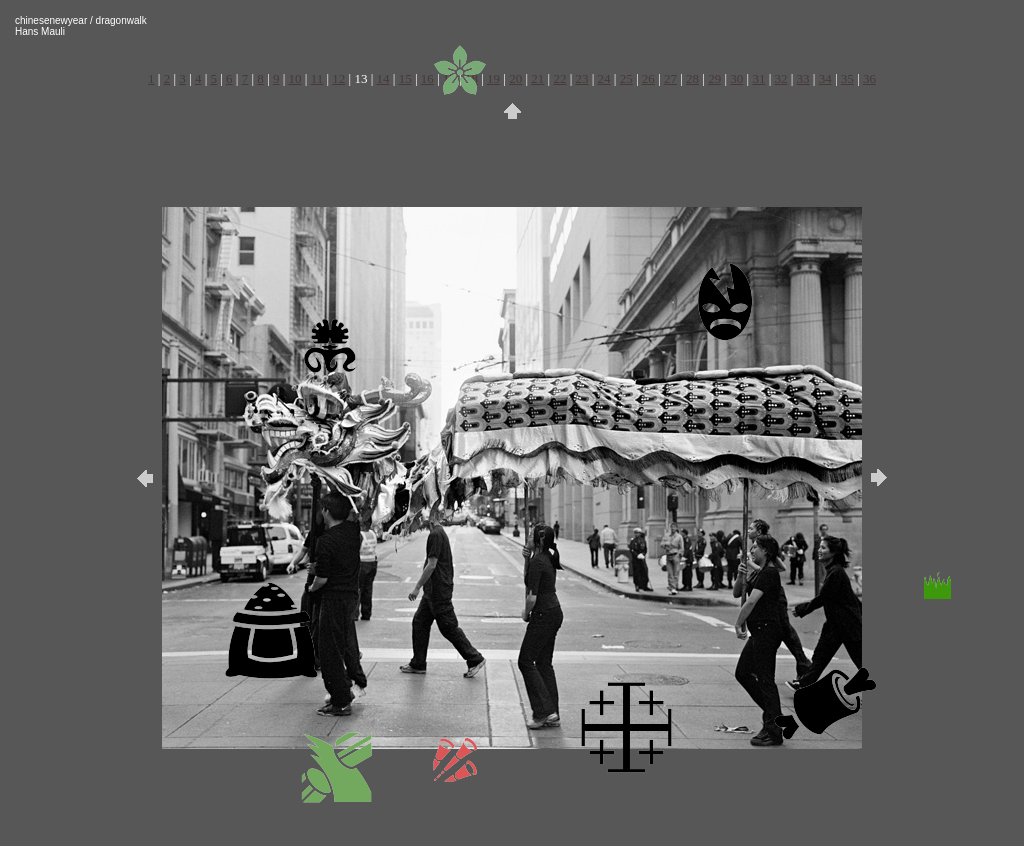 The image size is (1024, 846). Describe the element at coordinates (336, 767) in the screenshot. I see `split wood or gather firewood in a crafting game` at that location.